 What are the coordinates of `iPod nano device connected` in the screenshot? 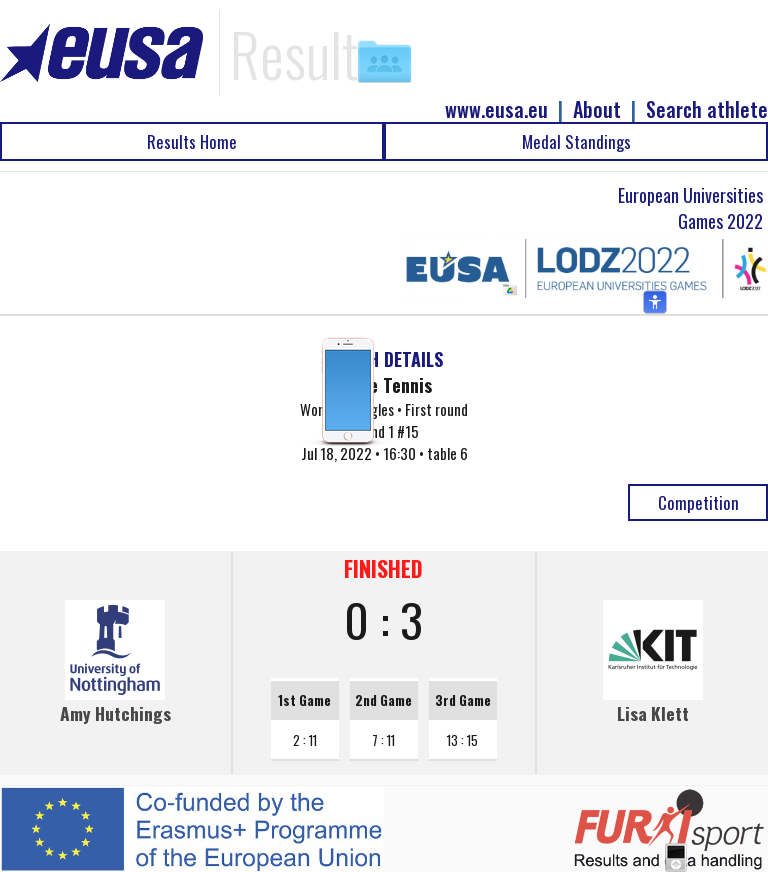 It's located at (676, 851).